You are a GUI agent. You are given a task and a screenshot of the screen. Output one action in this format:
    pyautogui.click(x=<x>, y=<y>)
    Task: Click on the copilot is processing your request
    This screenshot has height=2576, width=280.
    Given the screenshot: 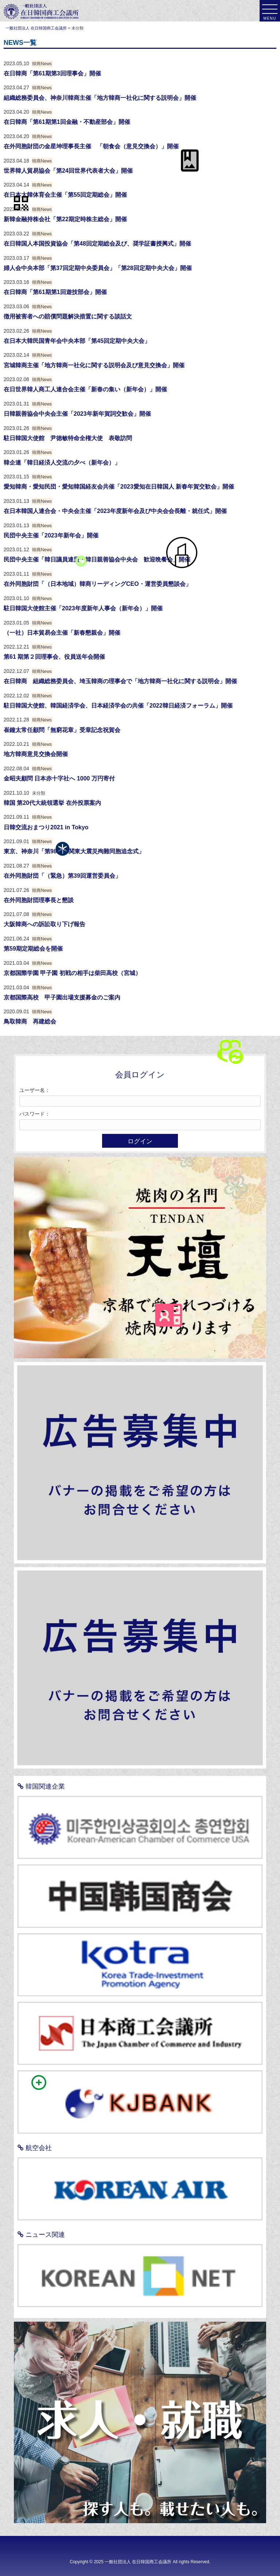 What is the action you would take?
    pyautogui.click(x=230, y=1051)
    